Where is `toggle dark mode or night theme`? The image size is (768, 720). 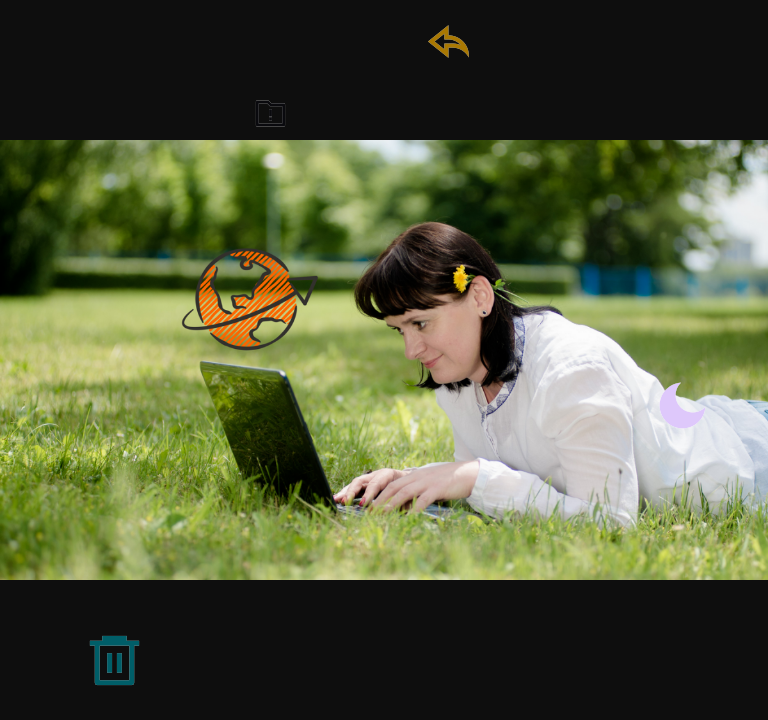
toggle dark mode or night theme is located at coordinates (682, 405).